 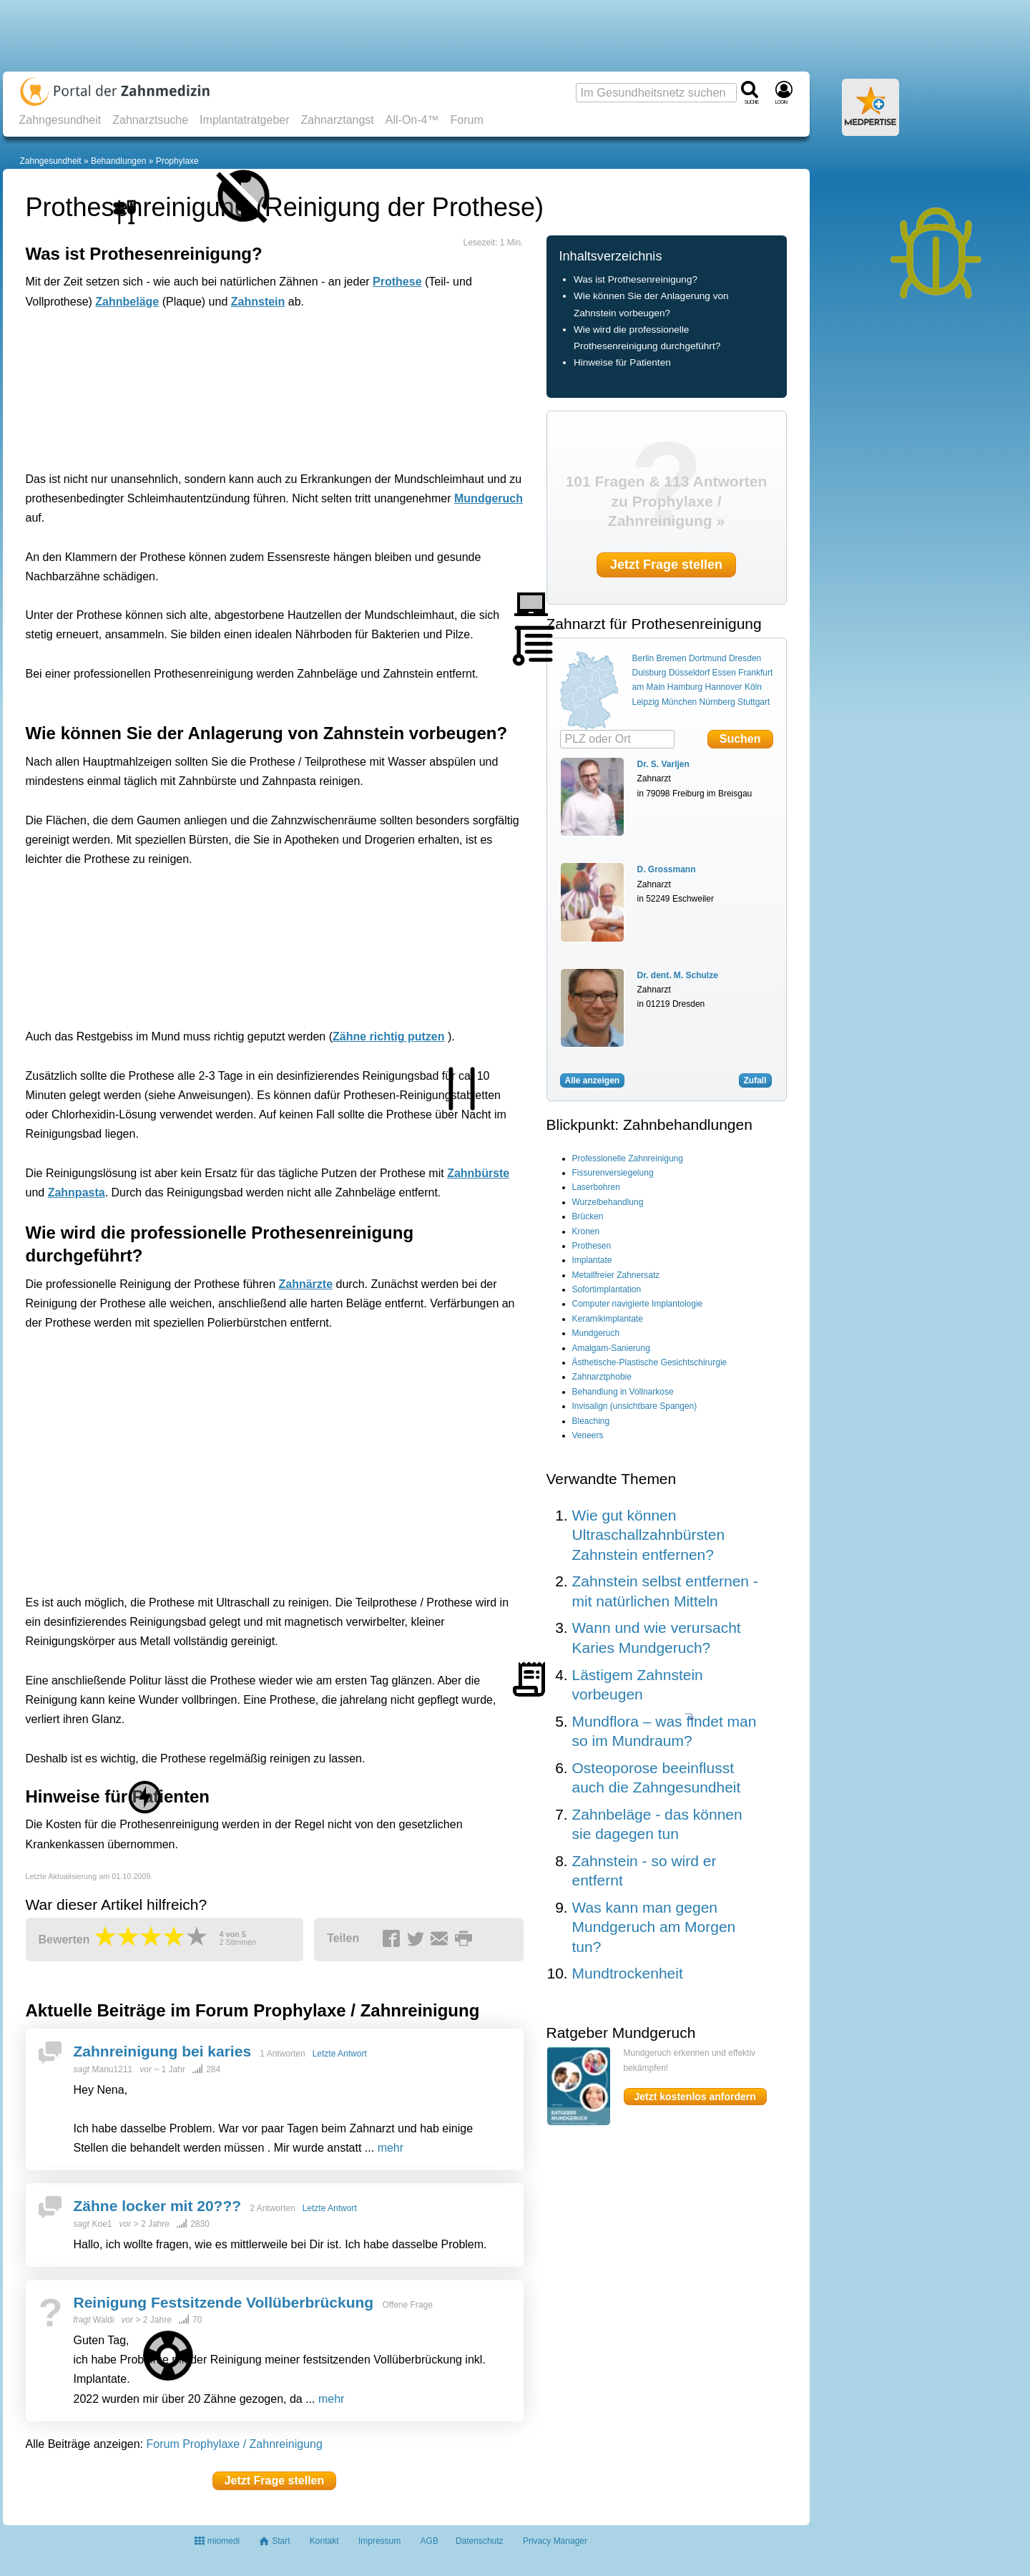 What do you see at coordinates (534, 645) in the screenshot?
I see `adjust window blinds or shades` at bounding box center [534, 645].